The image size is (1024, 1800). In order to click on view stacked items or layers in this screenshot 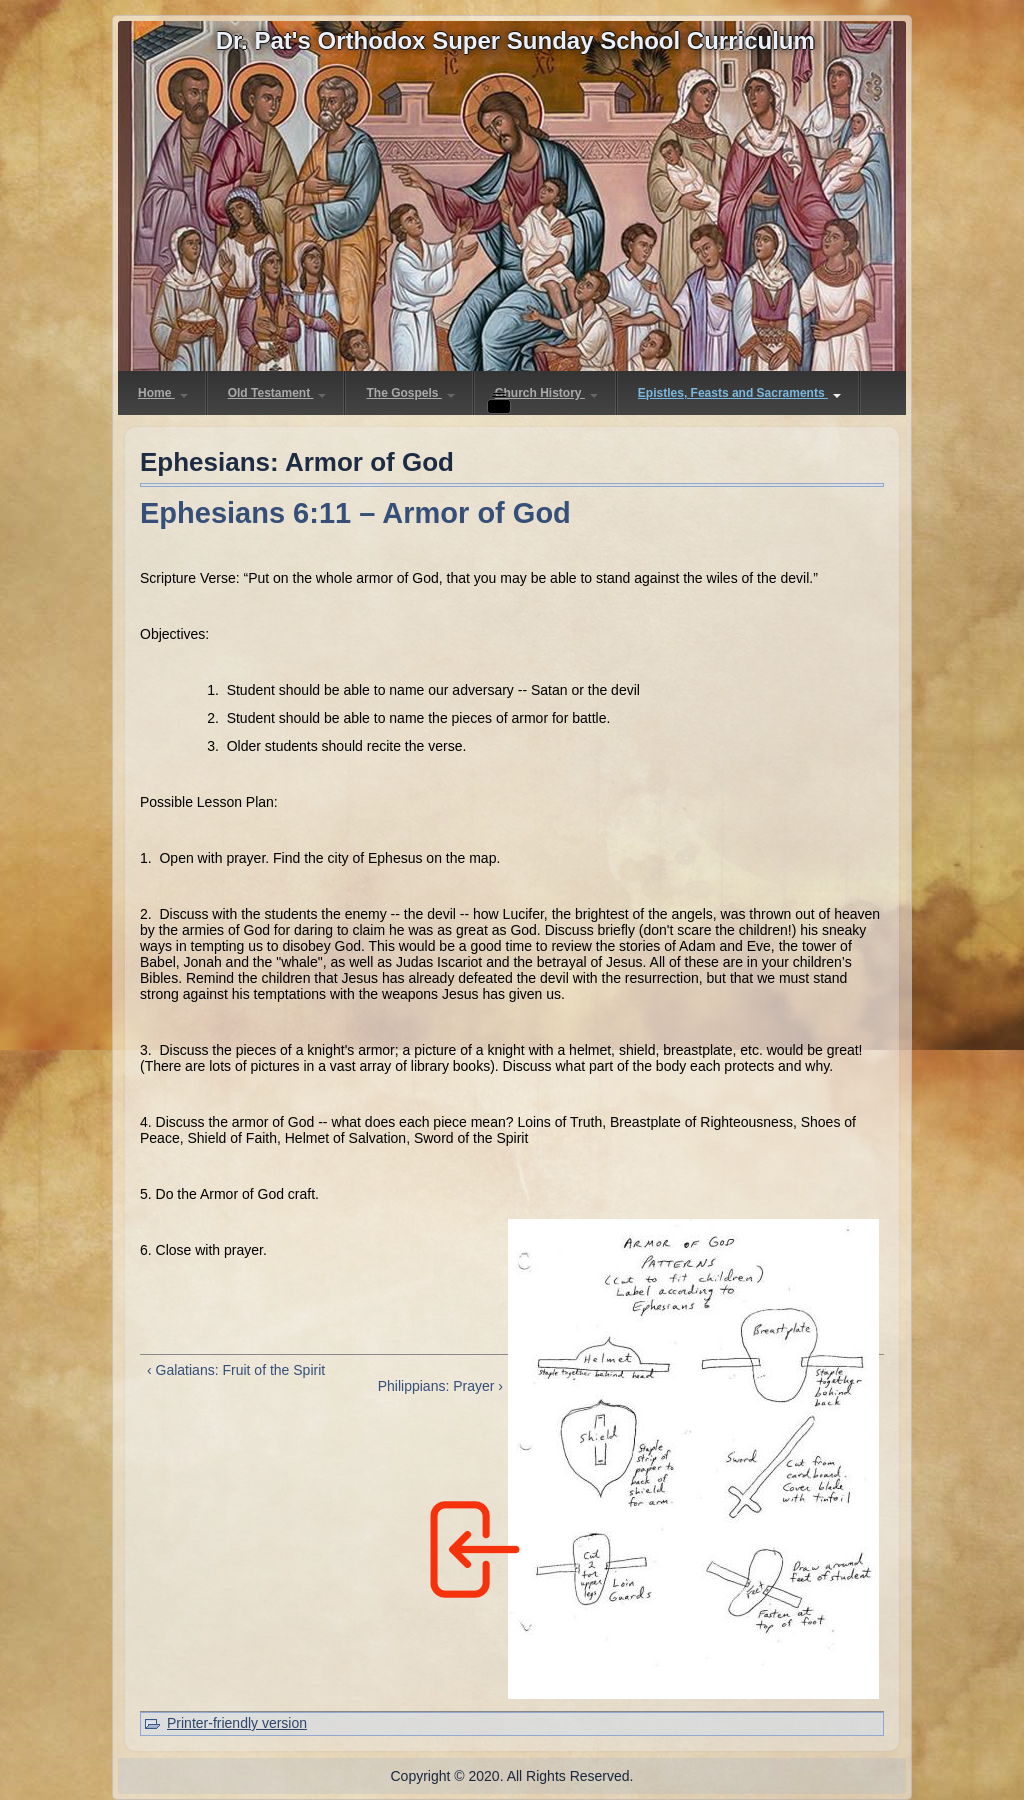, I will do `click(499, 403)`.